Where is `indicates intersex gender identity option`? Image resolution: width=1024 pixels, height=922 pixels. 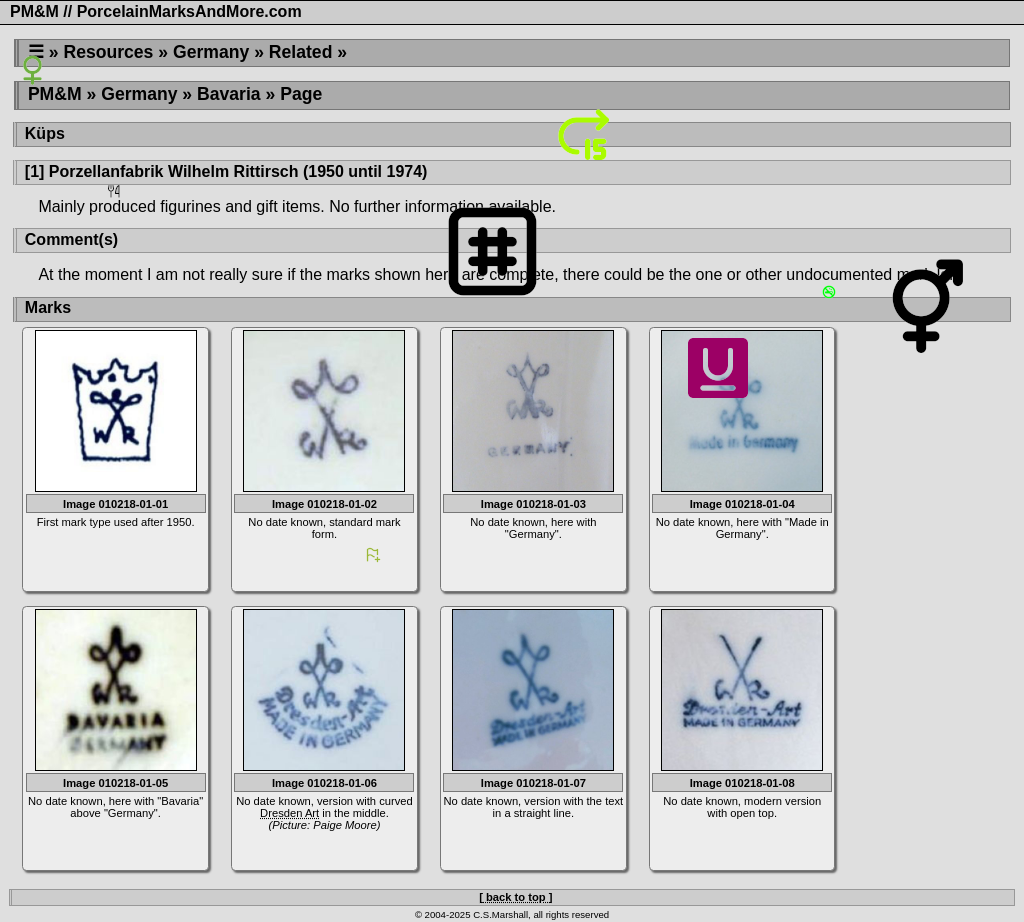 indicates intersex gender identity option is located at coordinates (924, 304).